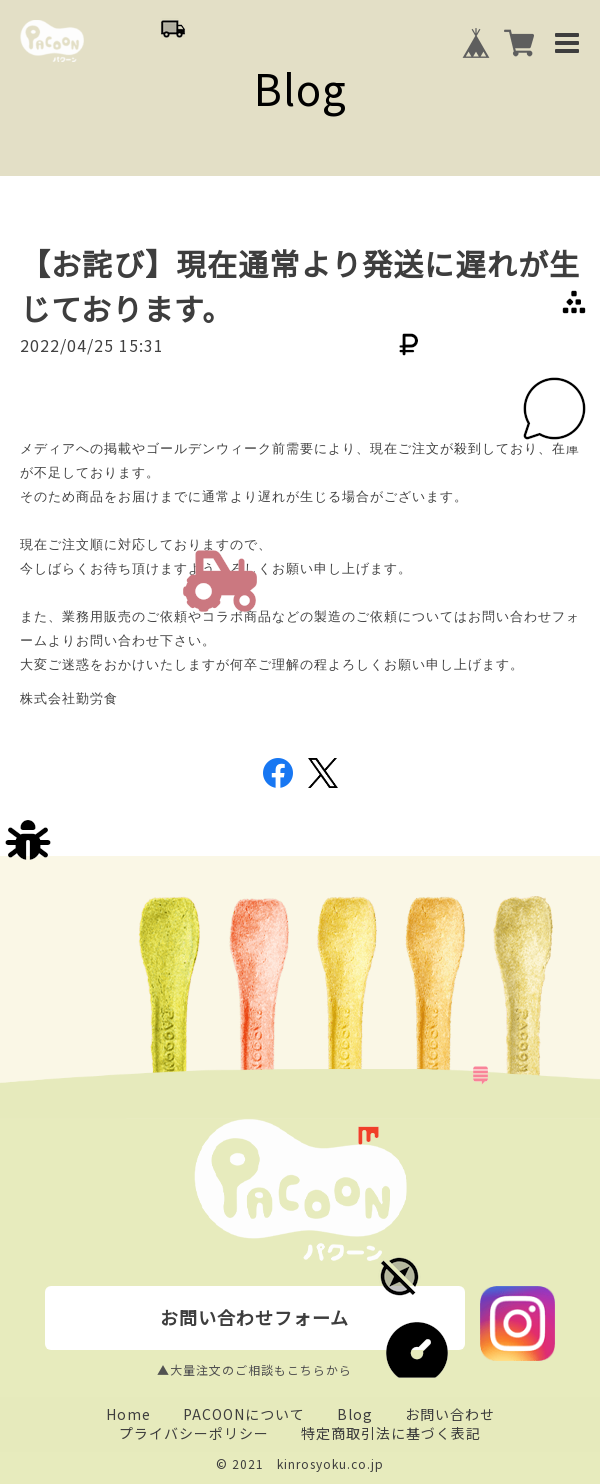 The image size is (600, 1484). I want to click on track your delivery status, so click(173, 29).